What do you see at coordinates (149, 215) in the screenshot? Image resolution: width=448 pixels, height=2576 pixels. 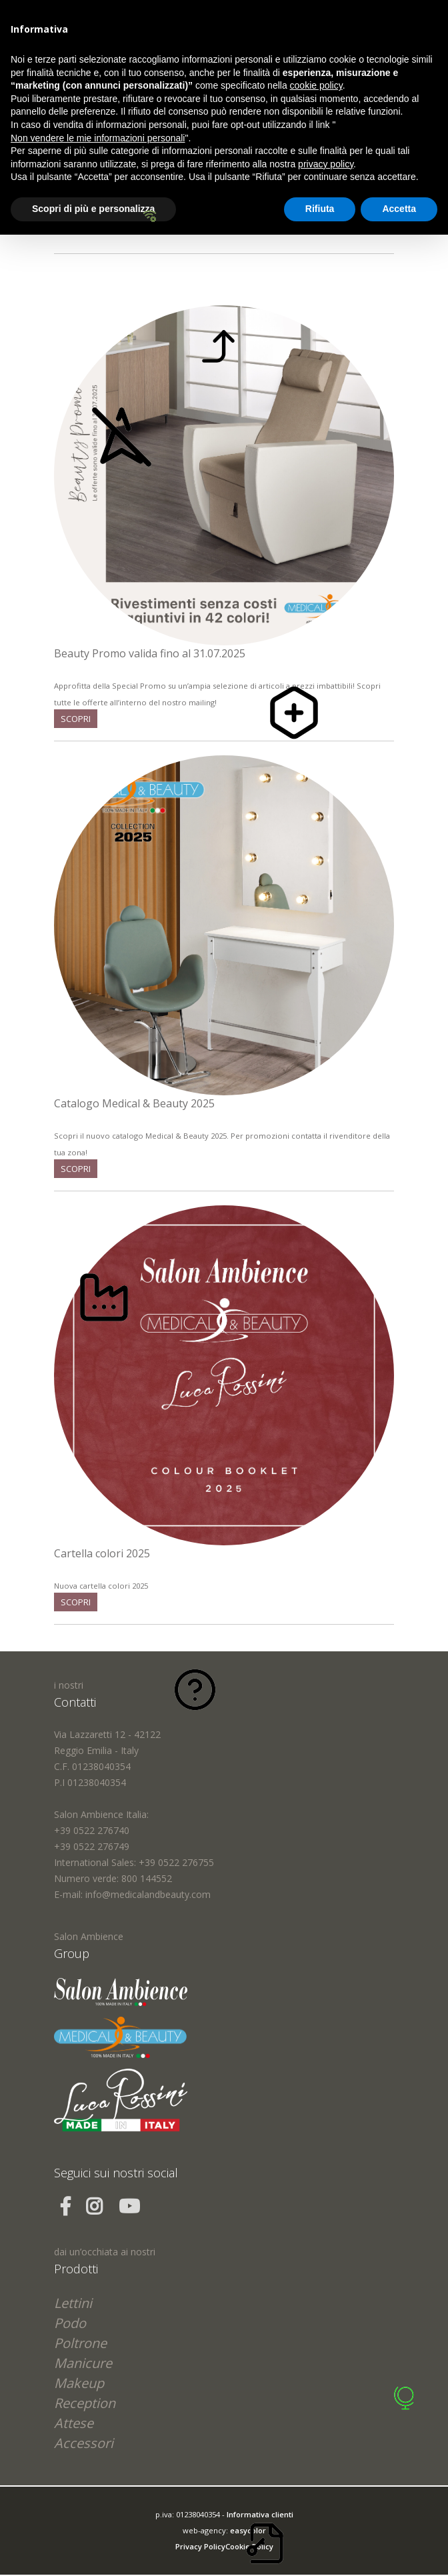 I see `access wifi settings` at bounding box center [149, 215].